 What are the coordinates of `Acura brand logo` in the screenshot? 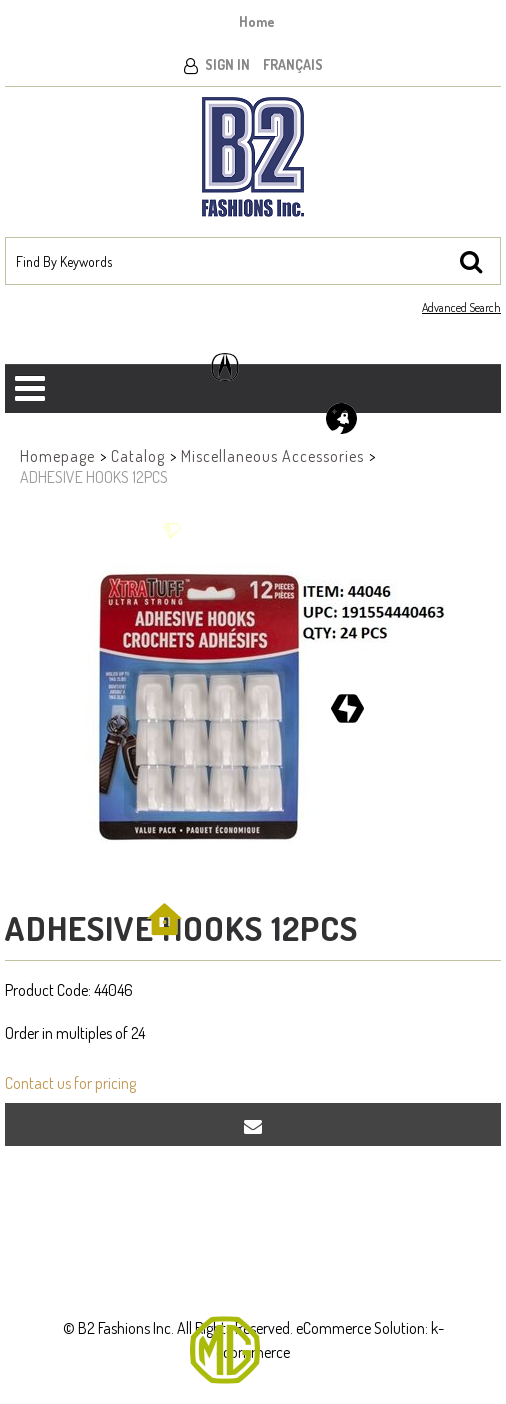 It's located at (225, 367).